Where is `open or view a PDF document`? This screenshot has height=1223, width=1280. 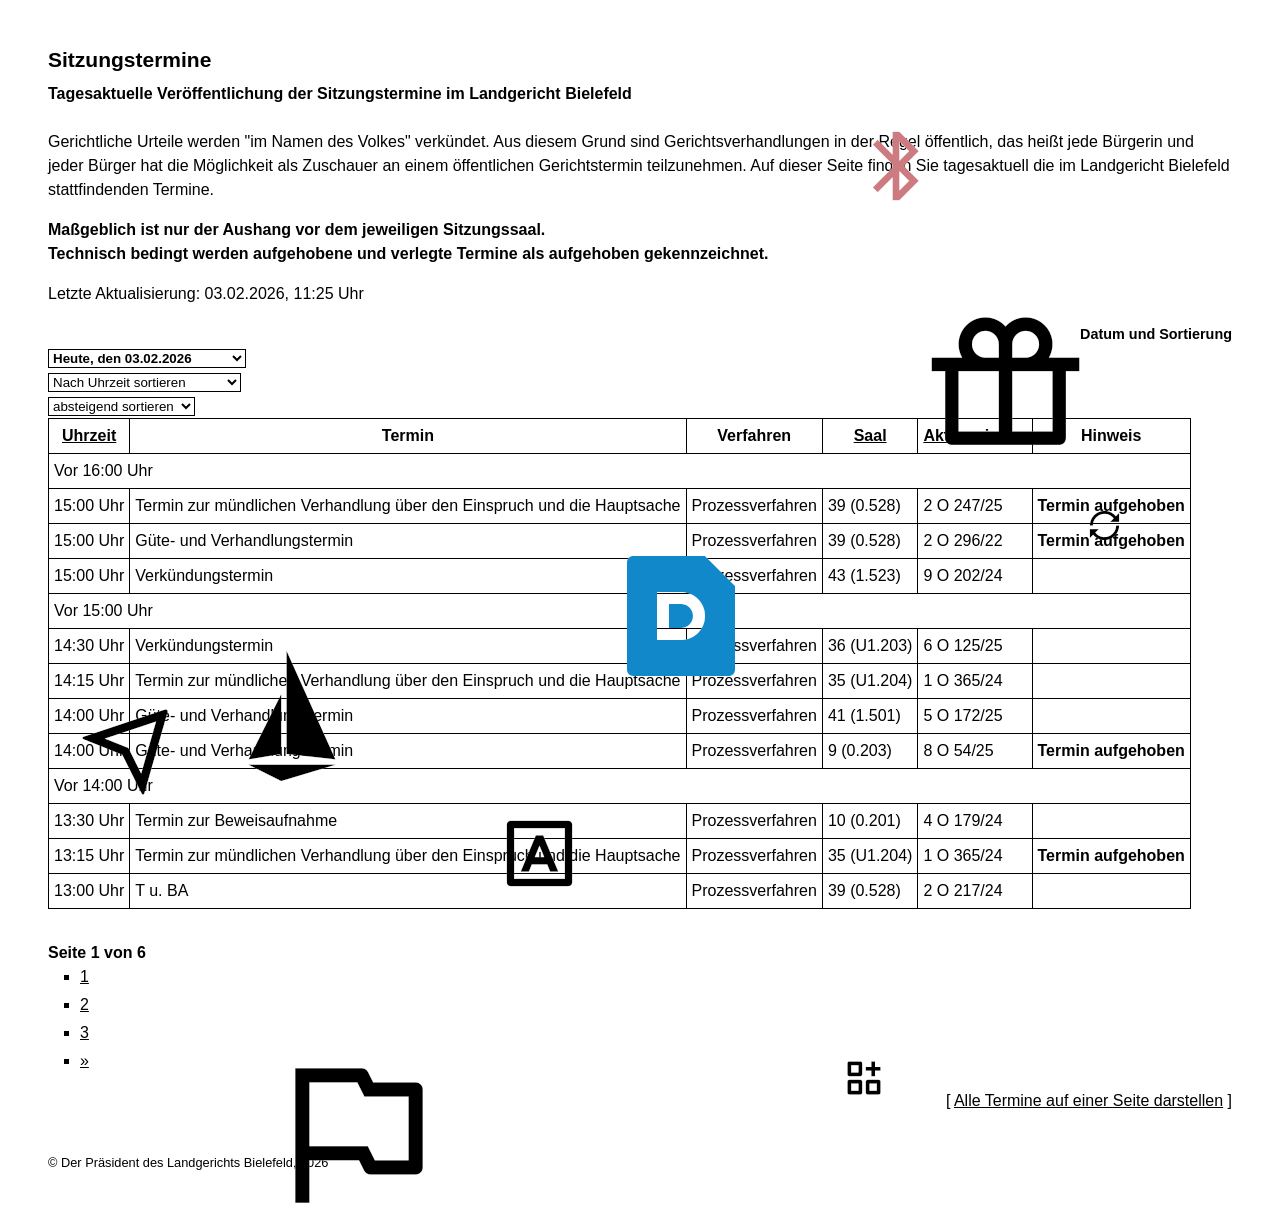
open or view a PDF document is located at coordinates (681, 616).